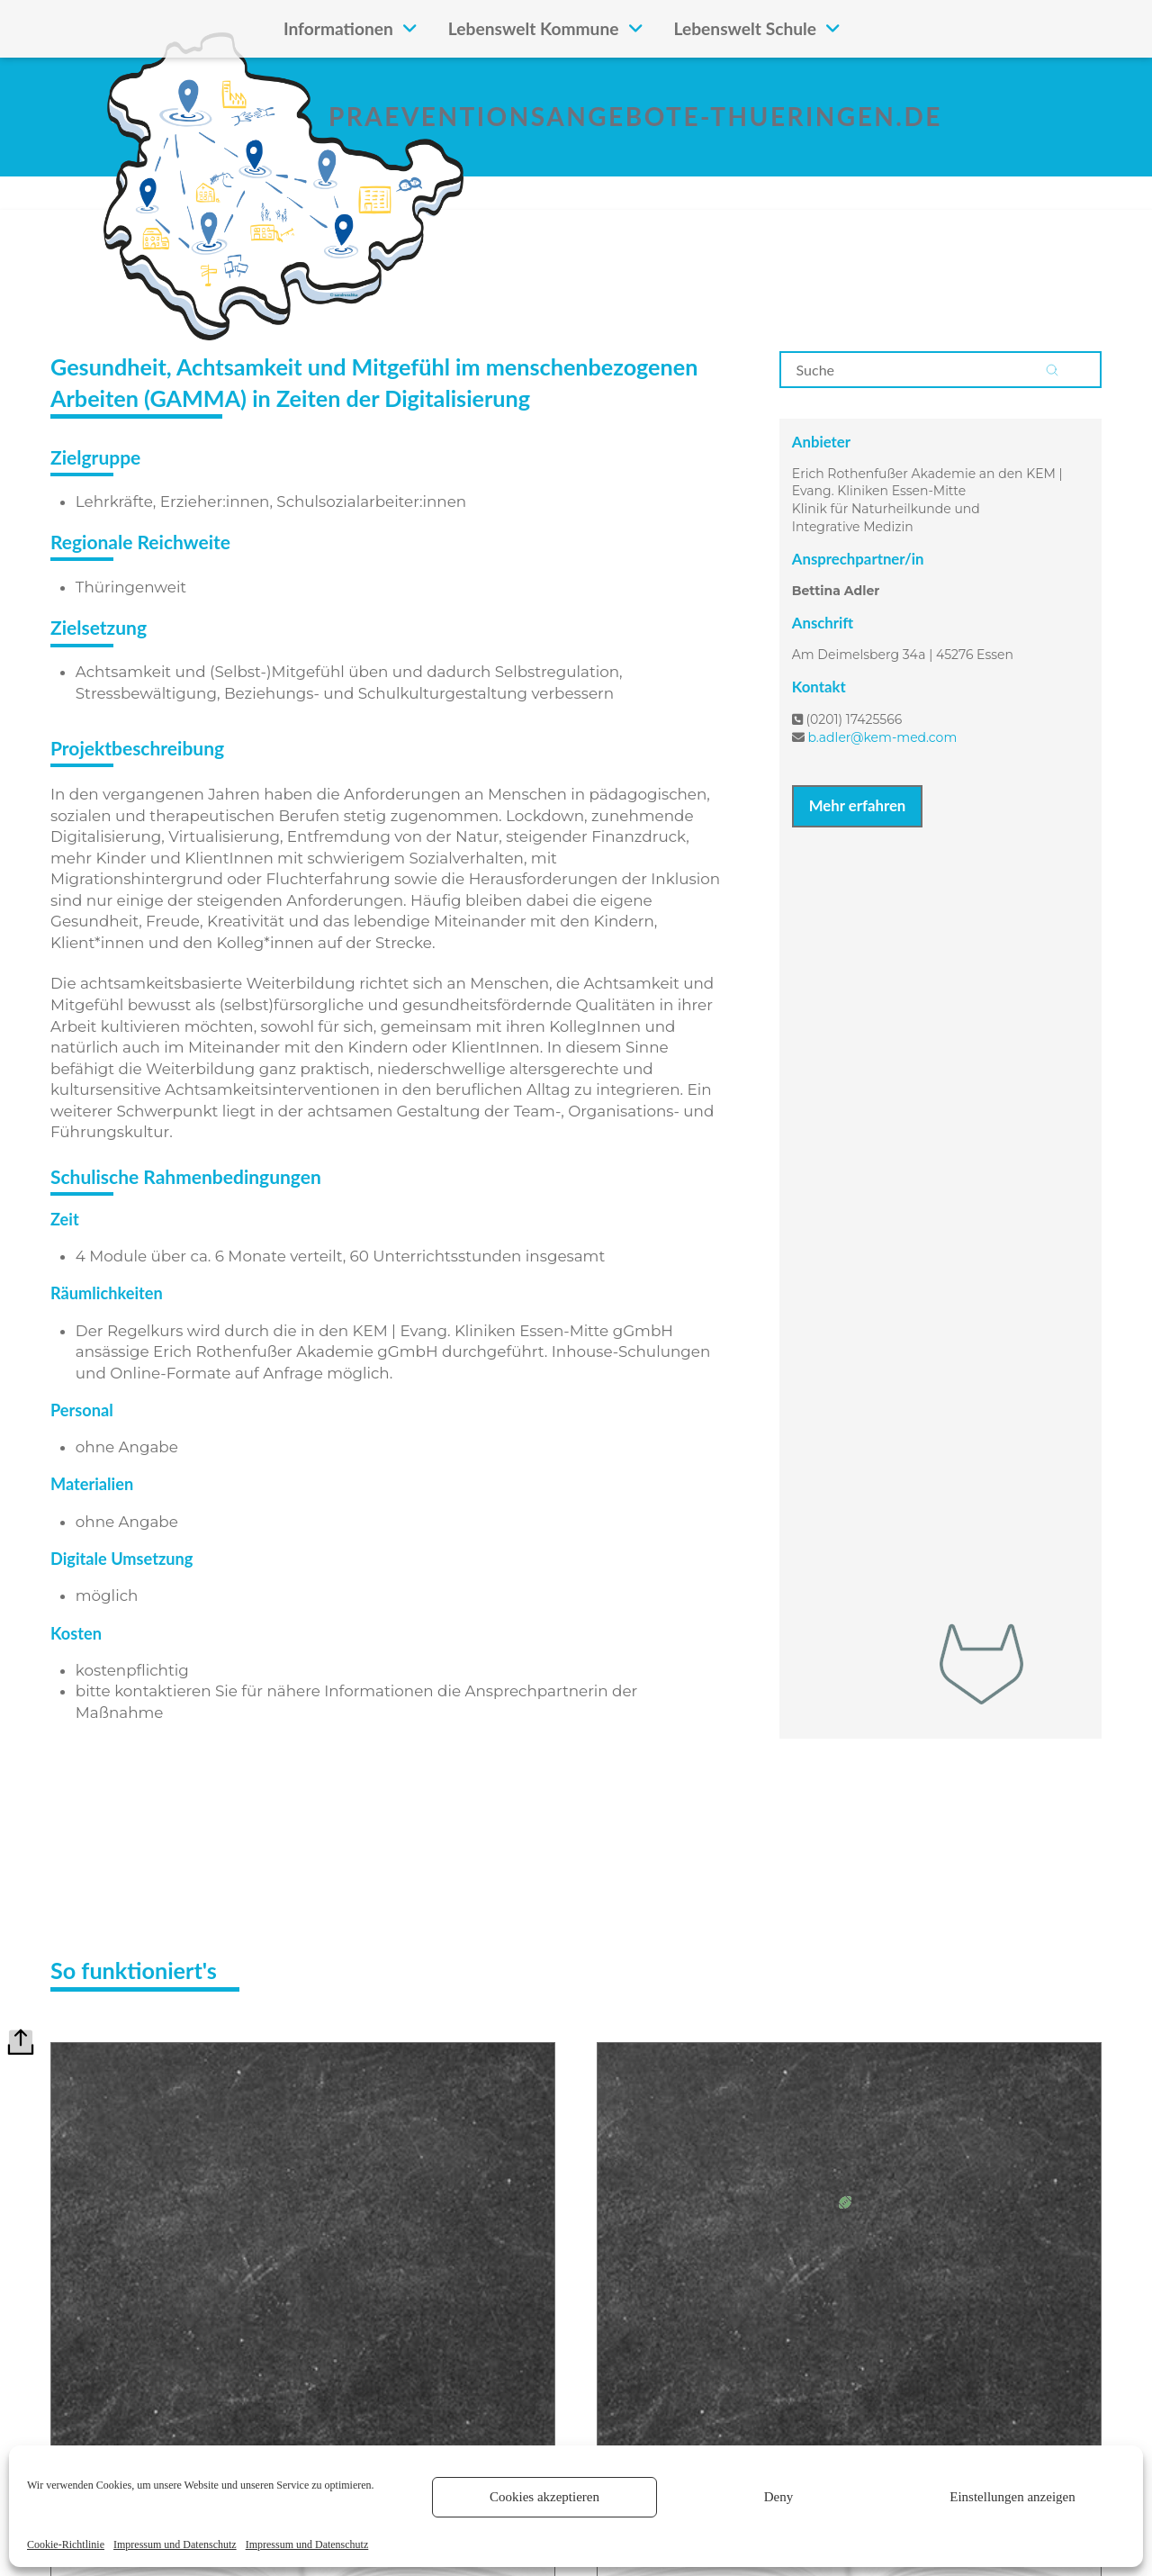 This screenshot has width=1152, height=2576. I want to click on open gitlab repository, so click(981, 1662).